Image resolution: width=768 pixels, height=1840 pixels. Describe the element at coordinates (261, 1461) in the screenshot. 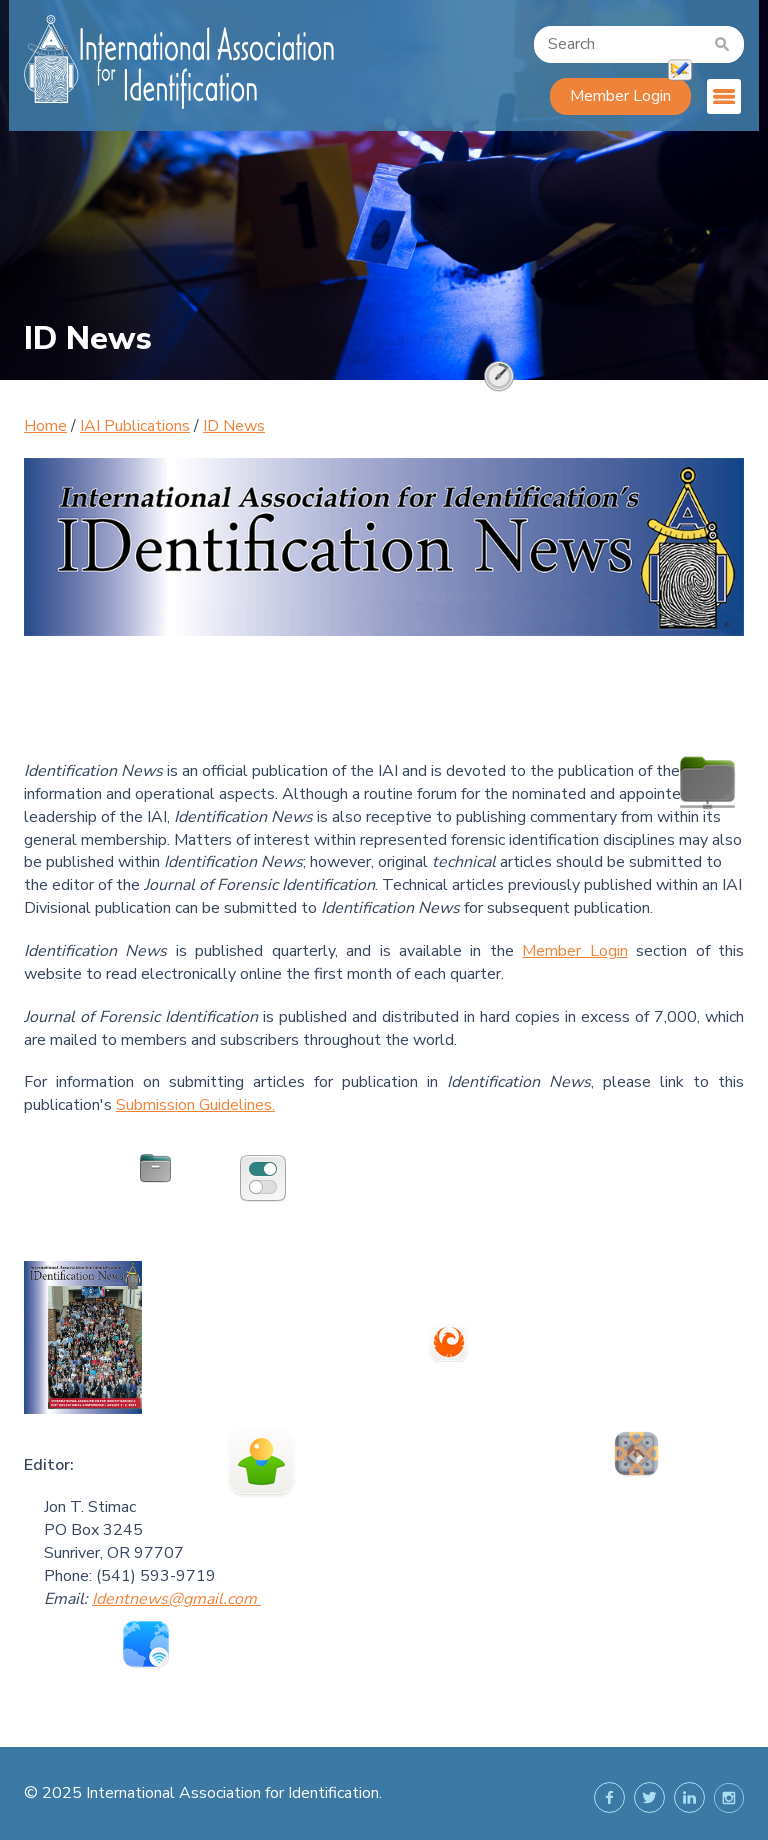

I see `open gajim instant messaging app` at that location.